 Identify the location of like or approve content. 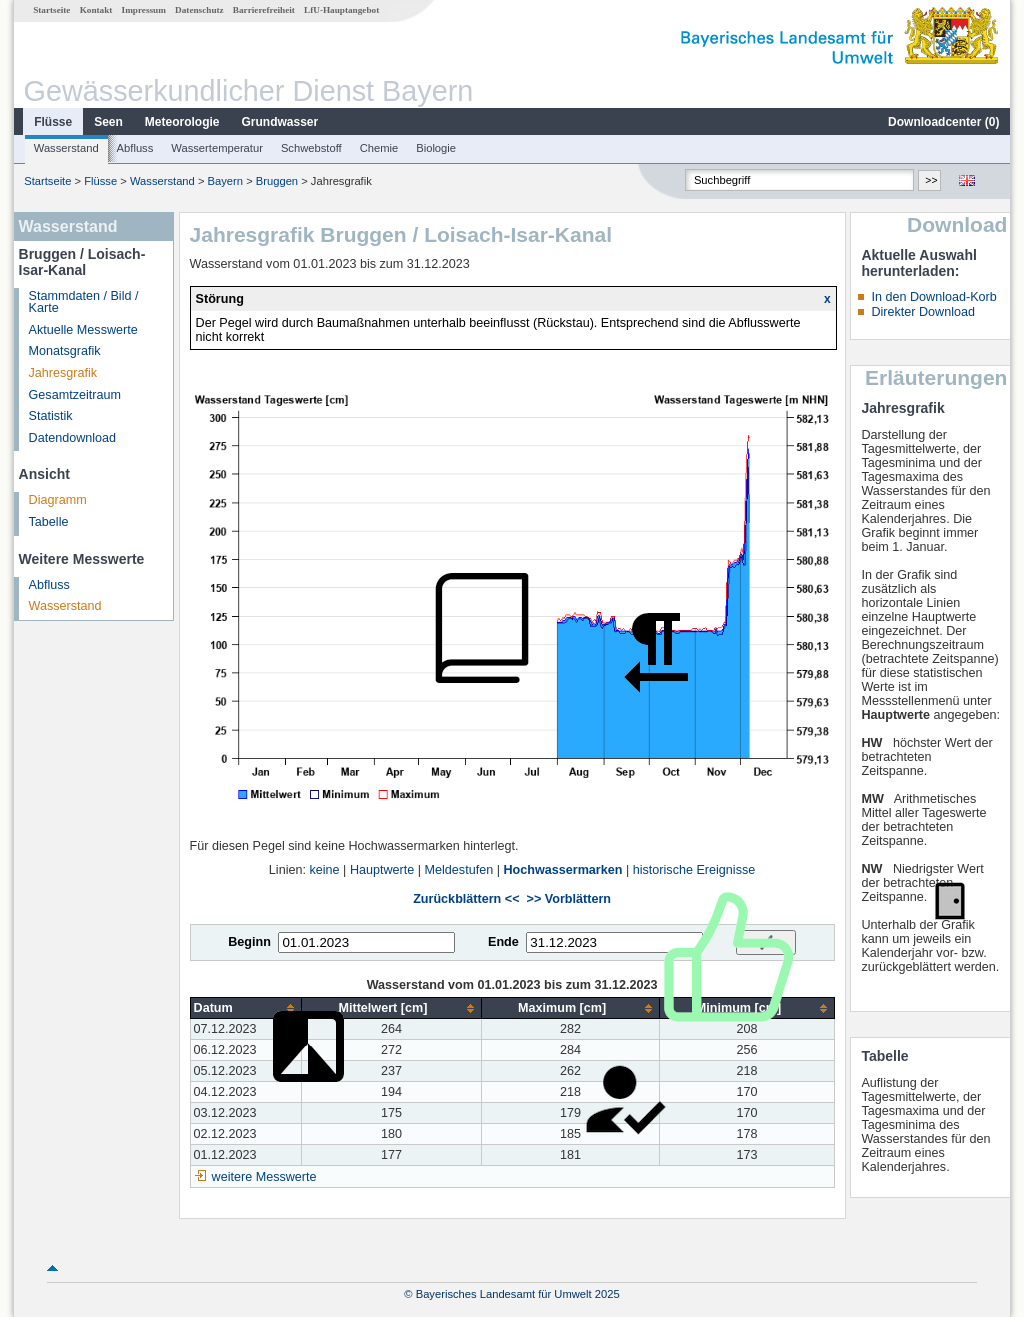
(729, 957).